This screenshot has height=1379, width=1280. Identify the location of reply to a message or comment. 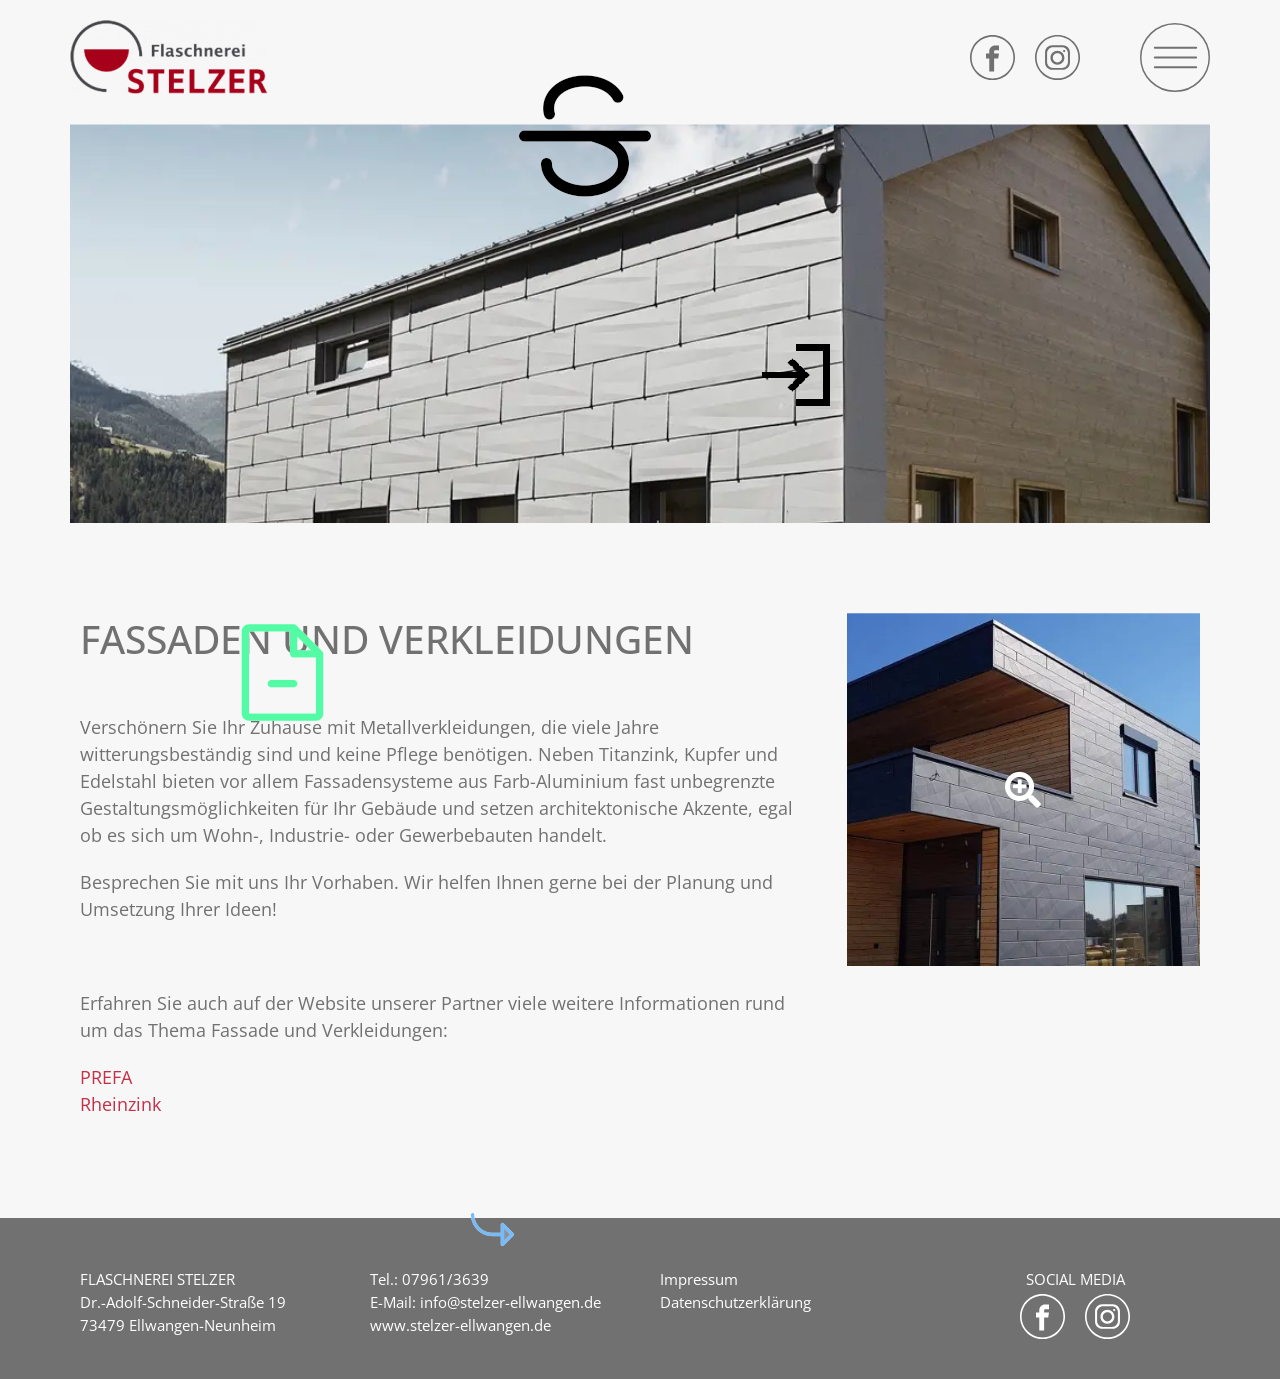
(492, 1229).